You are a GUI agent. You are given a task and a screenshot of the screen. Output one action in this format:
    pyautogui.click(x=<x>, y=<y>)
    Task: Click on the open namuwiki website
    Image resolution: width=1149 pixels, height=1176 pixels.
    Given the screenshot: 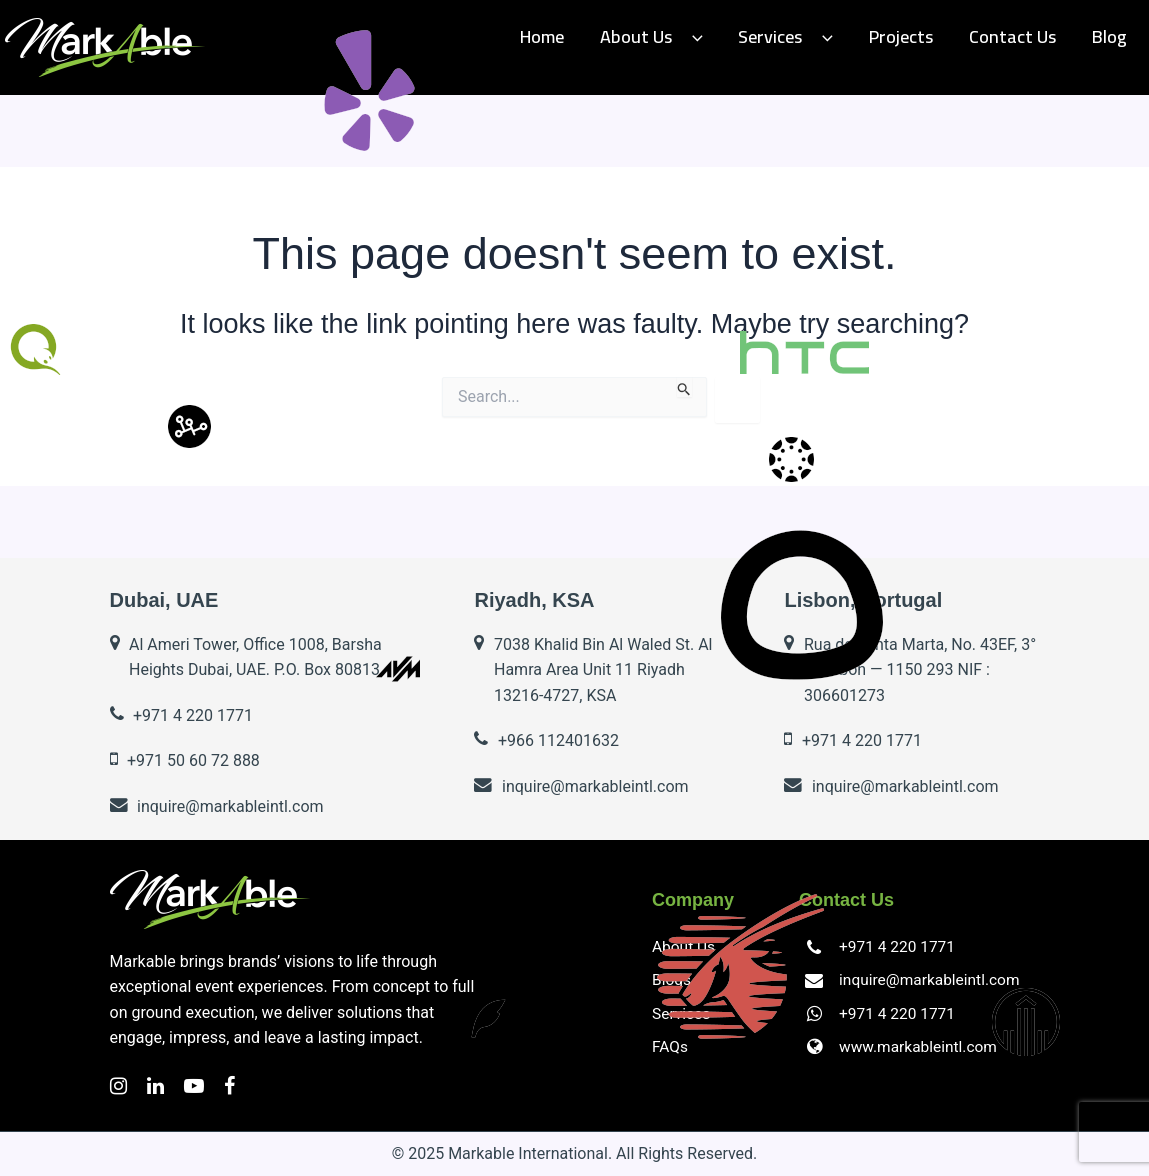 What is the action you would take?
    pyautogui.click(x=189, y=426)
    